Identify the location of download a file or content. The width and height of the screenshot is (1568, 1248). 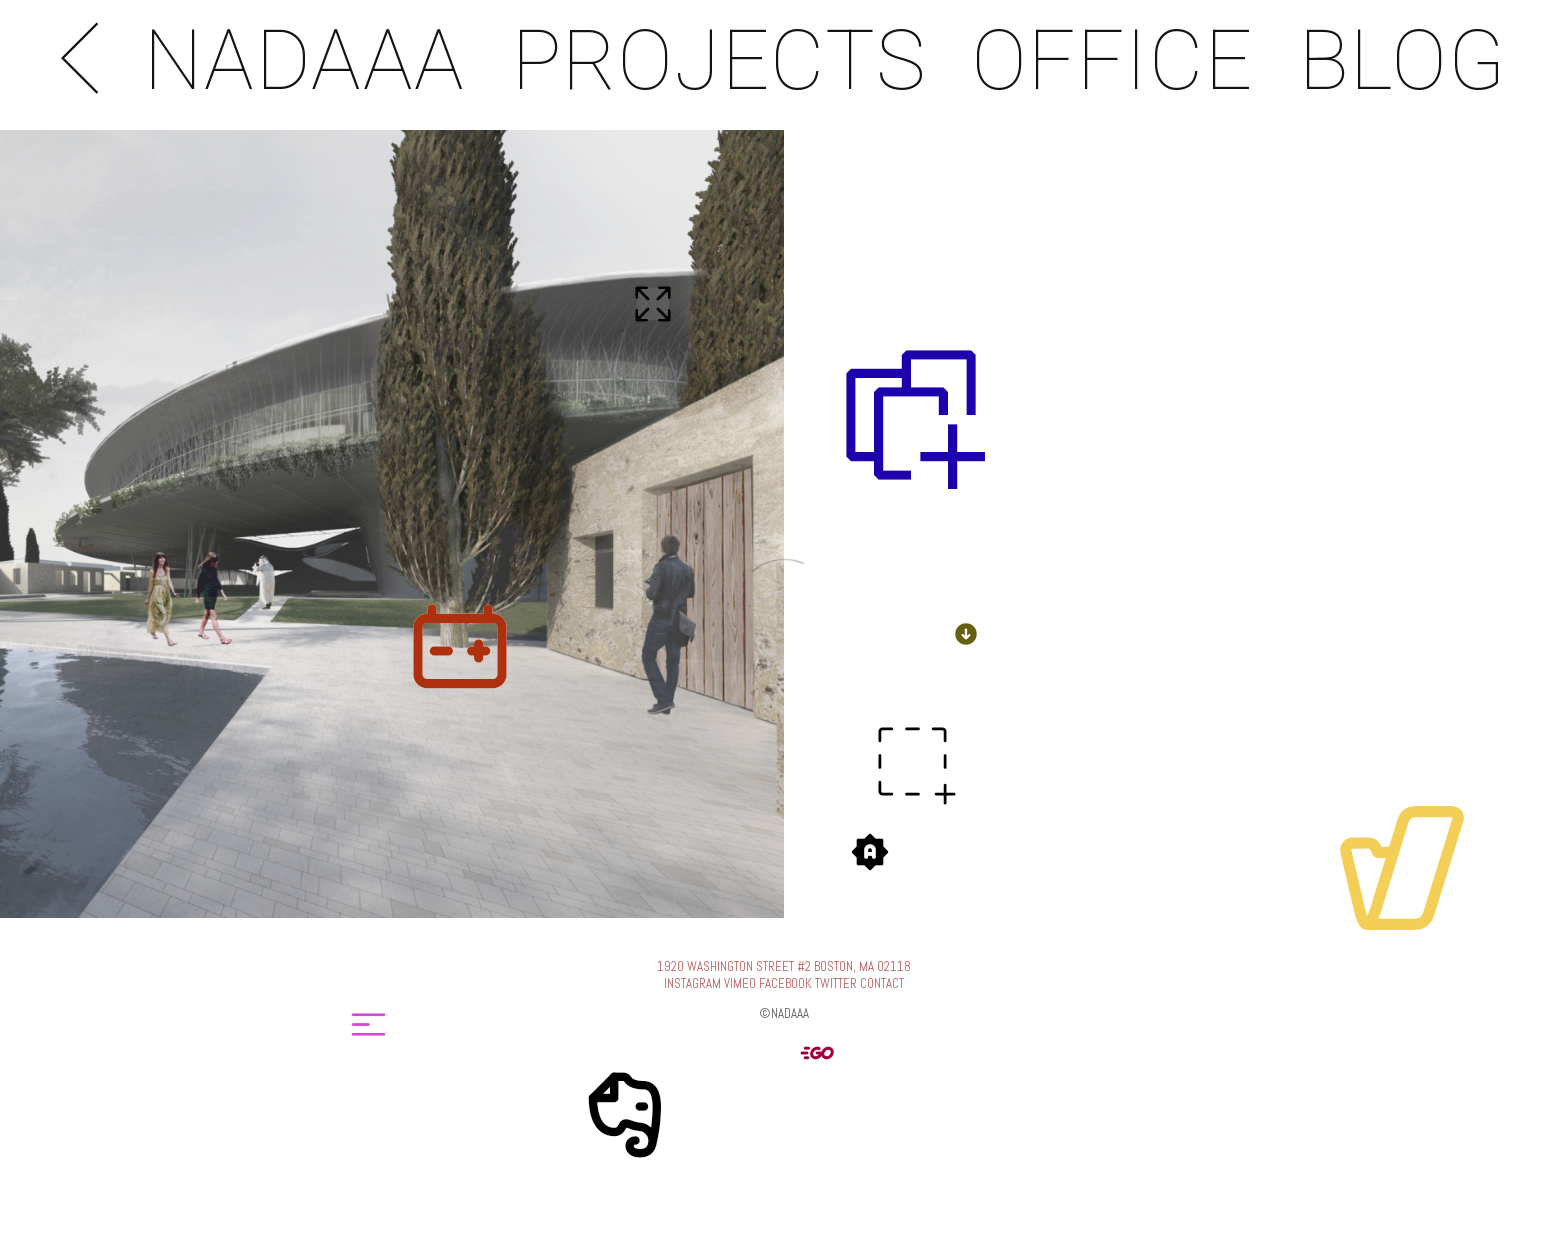
(966, 634).